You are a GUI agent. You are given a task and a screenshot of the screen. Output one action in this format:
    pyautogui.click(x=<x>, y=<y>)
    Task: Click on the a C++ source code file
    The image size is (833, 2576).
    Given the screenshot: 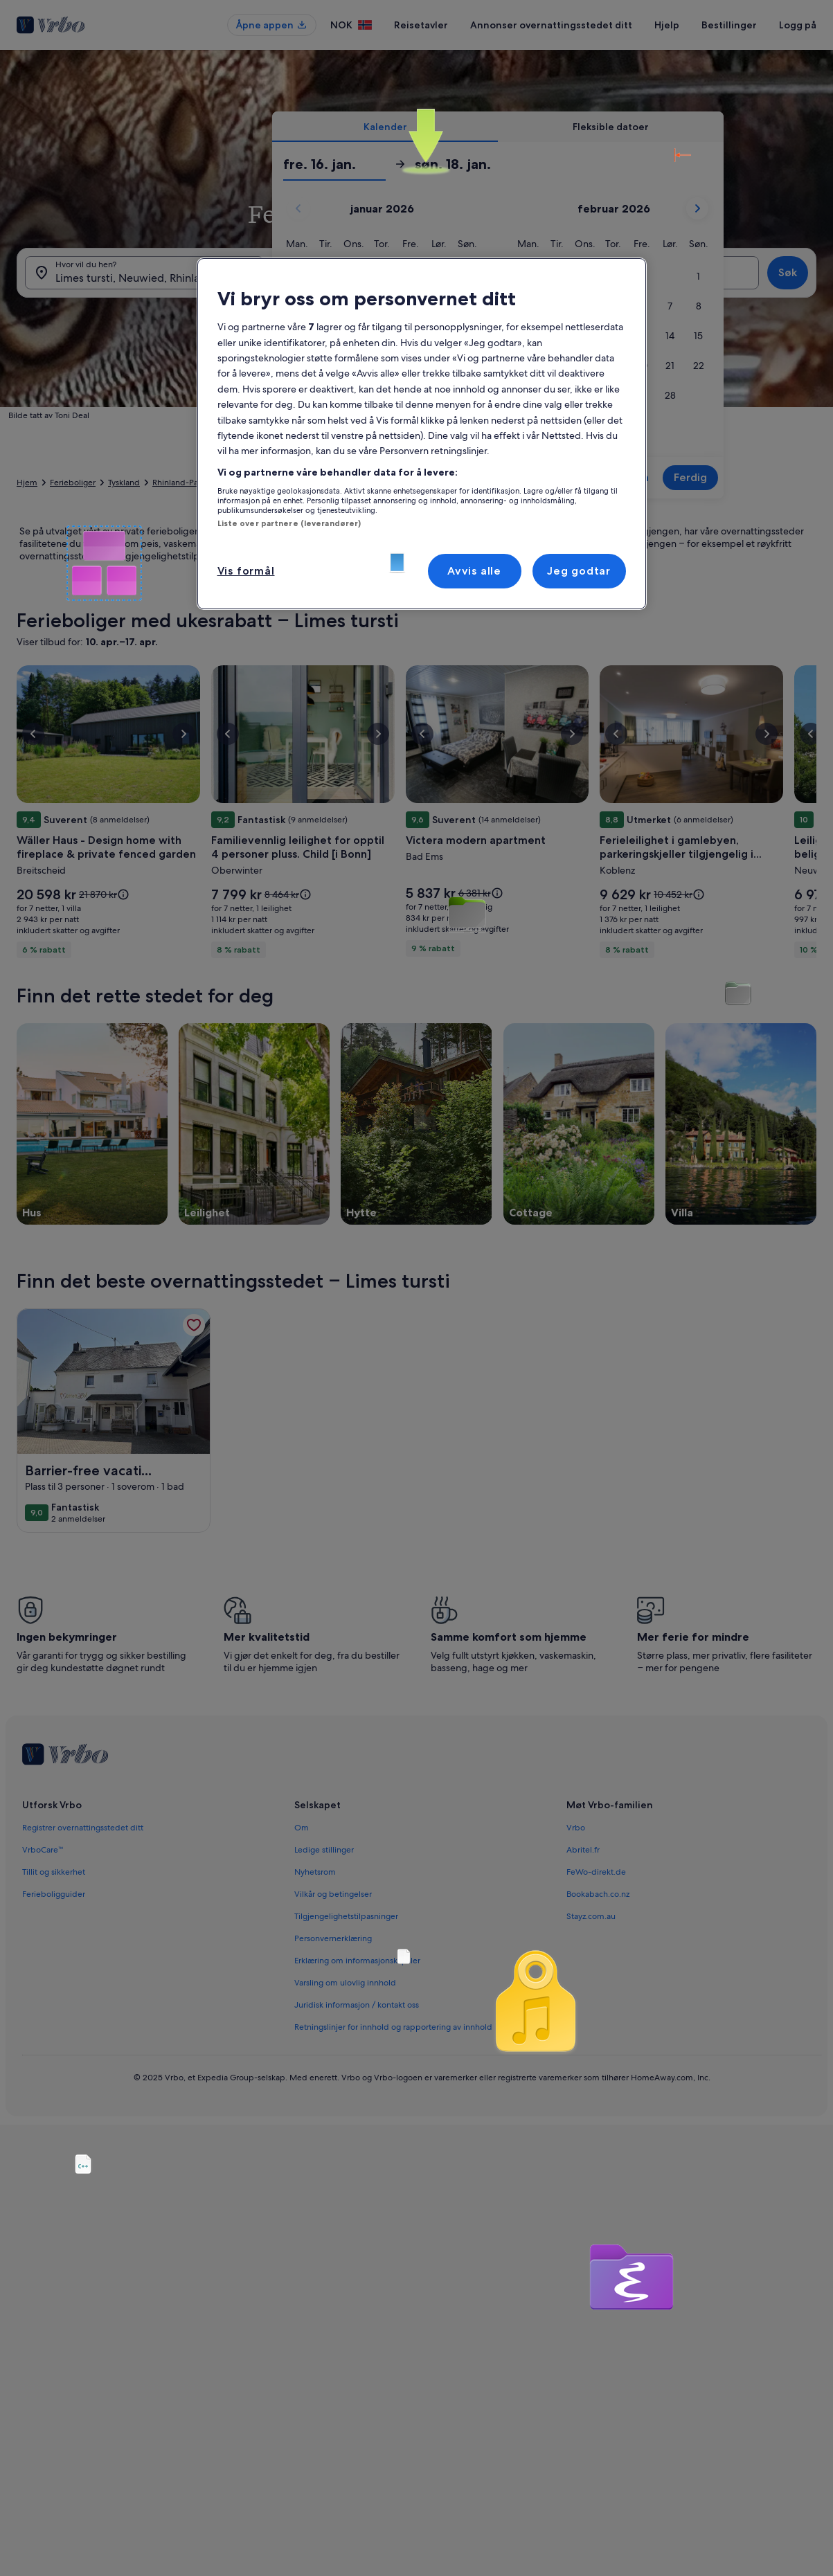 What is the action you would take?
    pyautogui.click(x=83, y=2164)
    